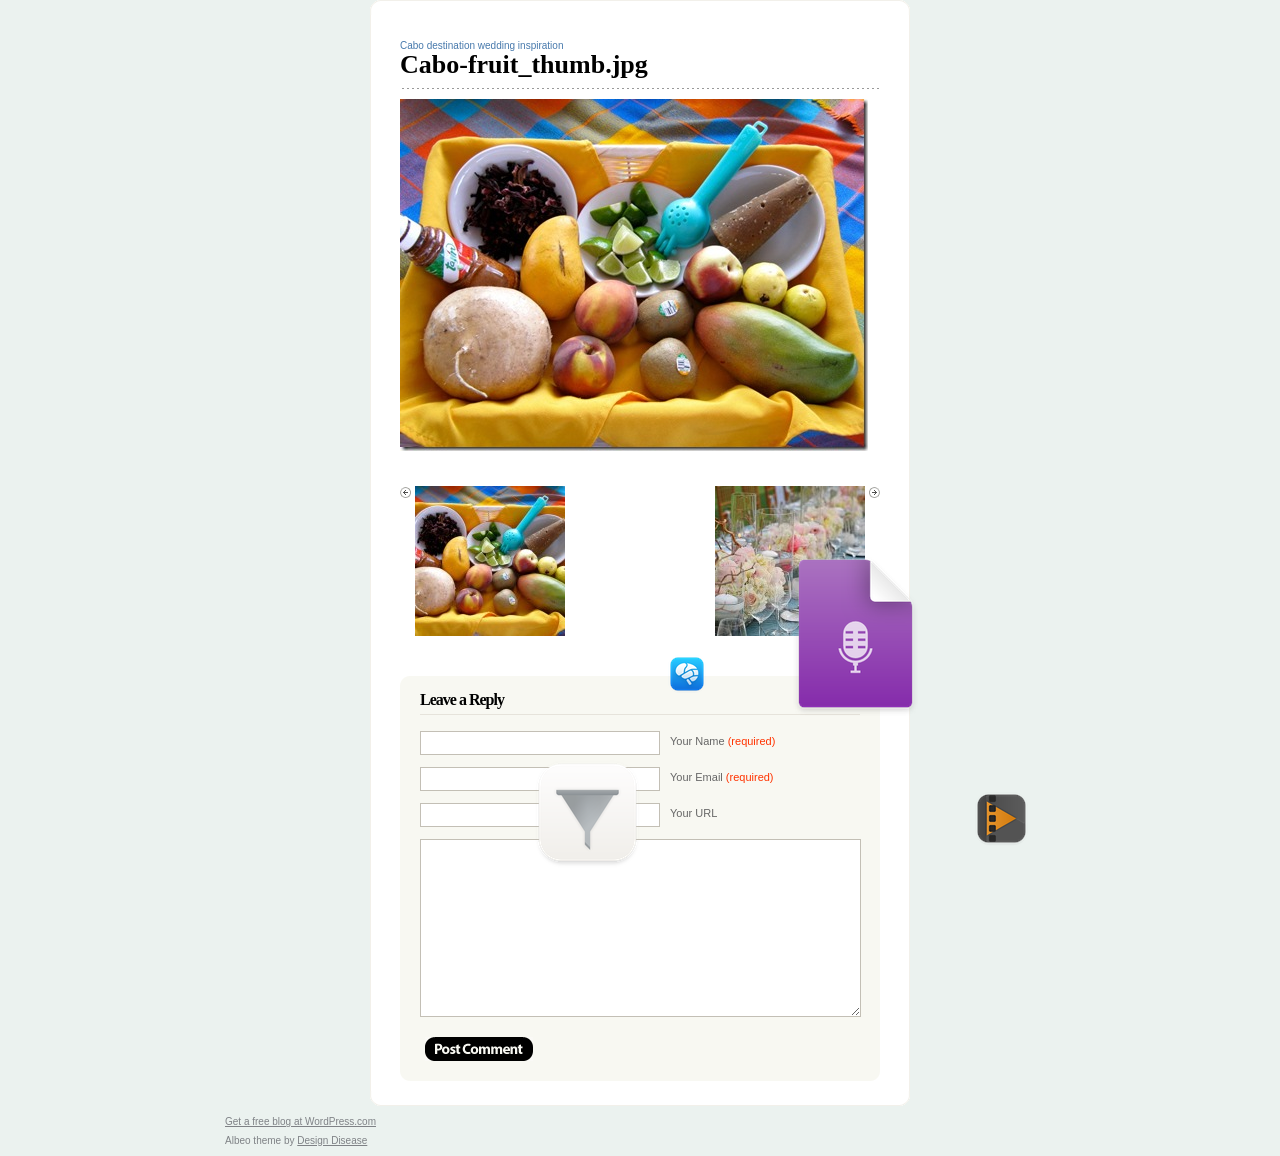 This screenshot has width=1280, height=1156. I want to click on a podcast audio file, so click(855, 636).